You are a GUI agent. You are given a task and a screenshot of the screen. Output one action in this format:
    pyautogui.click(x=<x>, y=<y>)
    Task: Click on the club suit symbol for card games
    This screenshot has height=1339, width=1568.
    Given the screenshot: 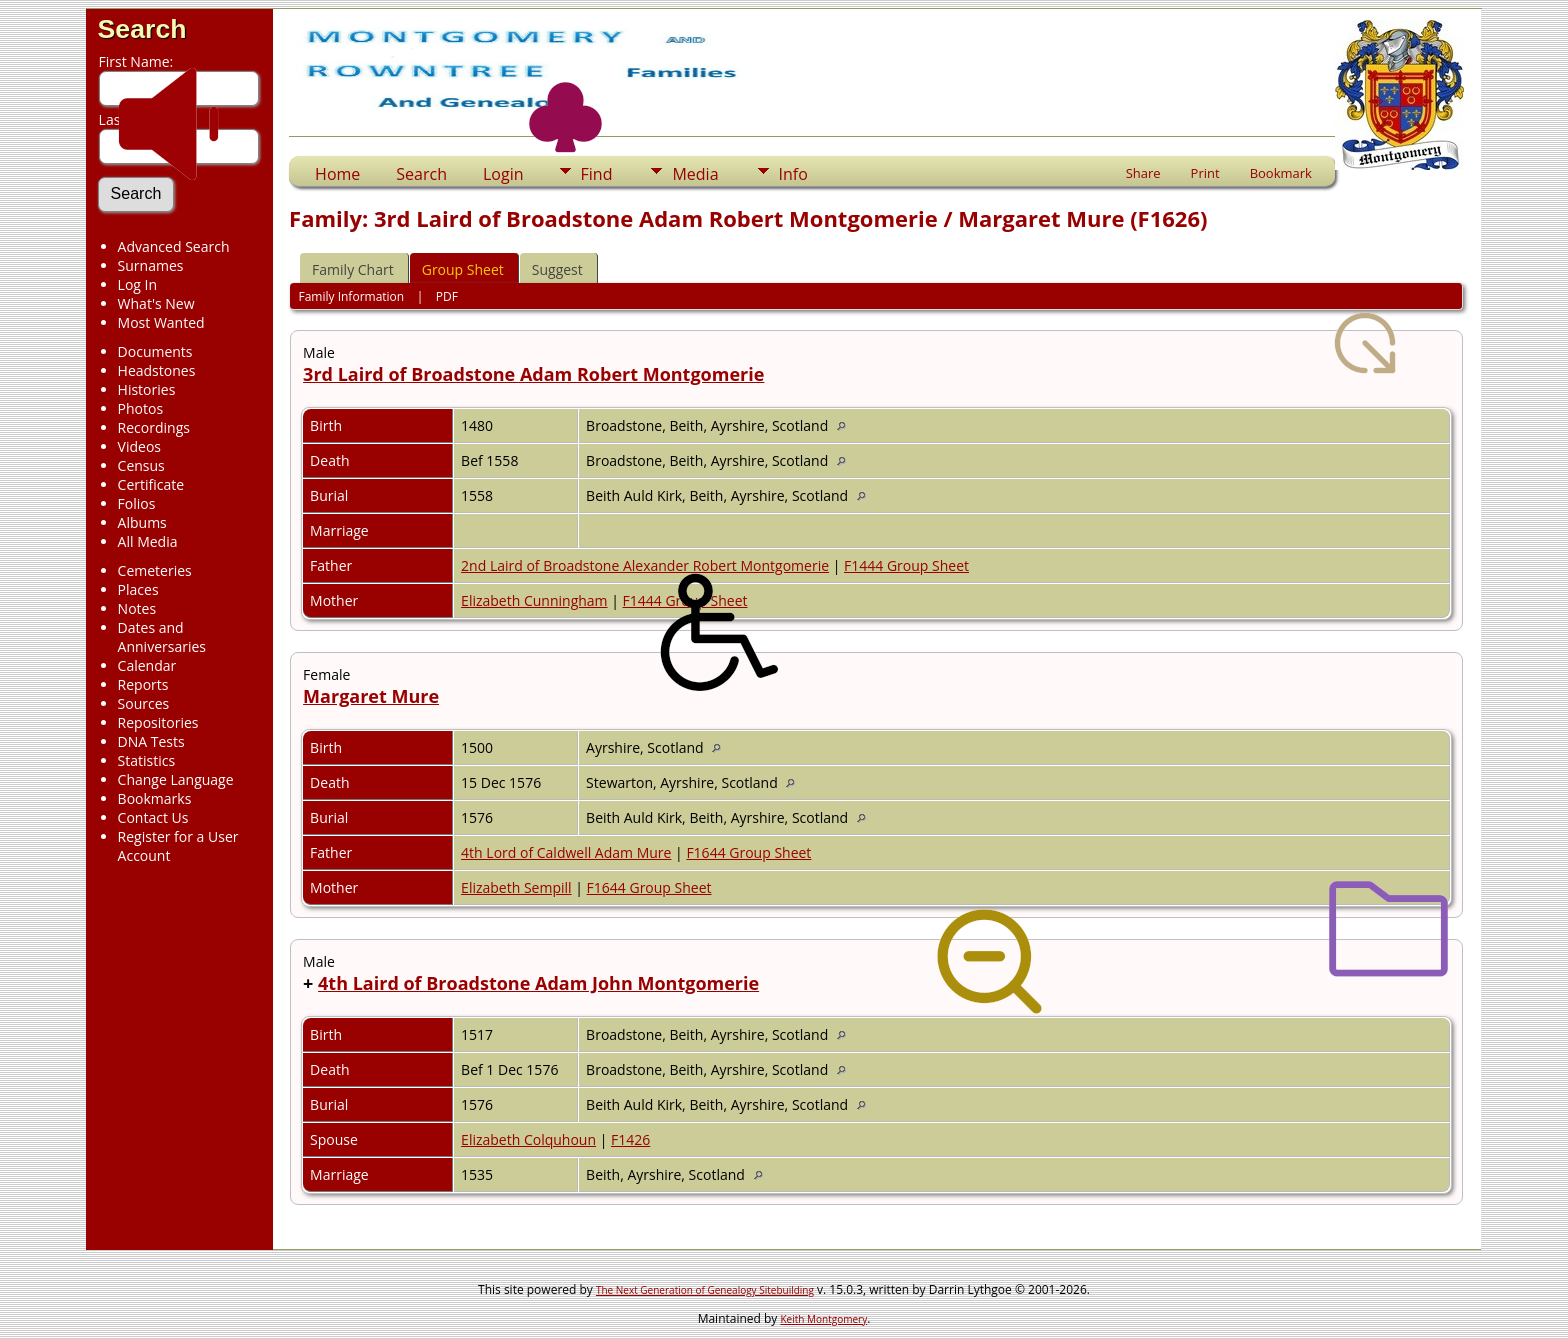 What is the action you would take?
    pyautogui.click(x=565, y=118)
    